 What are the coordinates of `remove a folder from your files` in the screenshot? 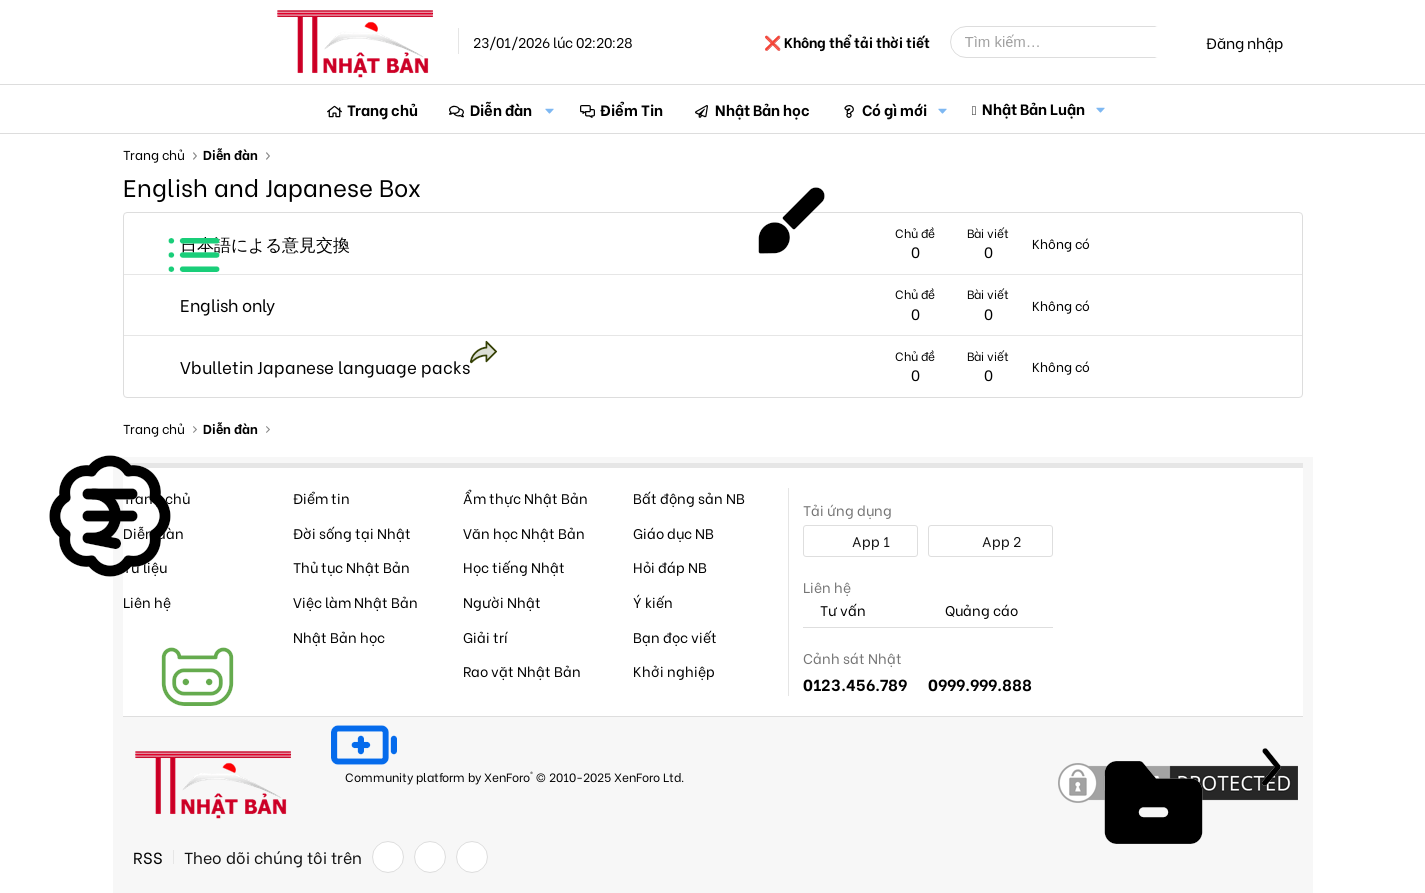 It's located at (1153, 802).